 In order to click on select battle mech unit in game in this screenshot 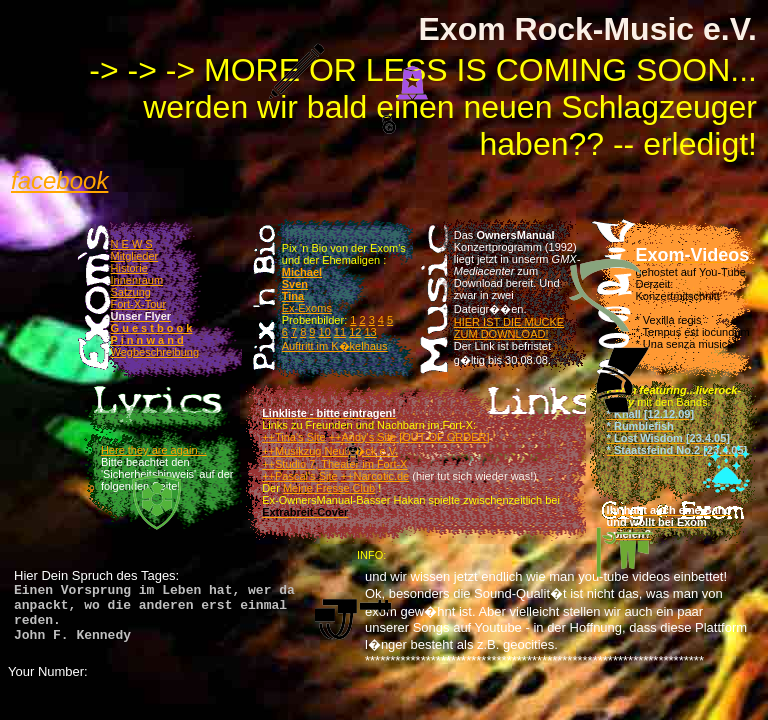, I will do `click(353, 453)`.